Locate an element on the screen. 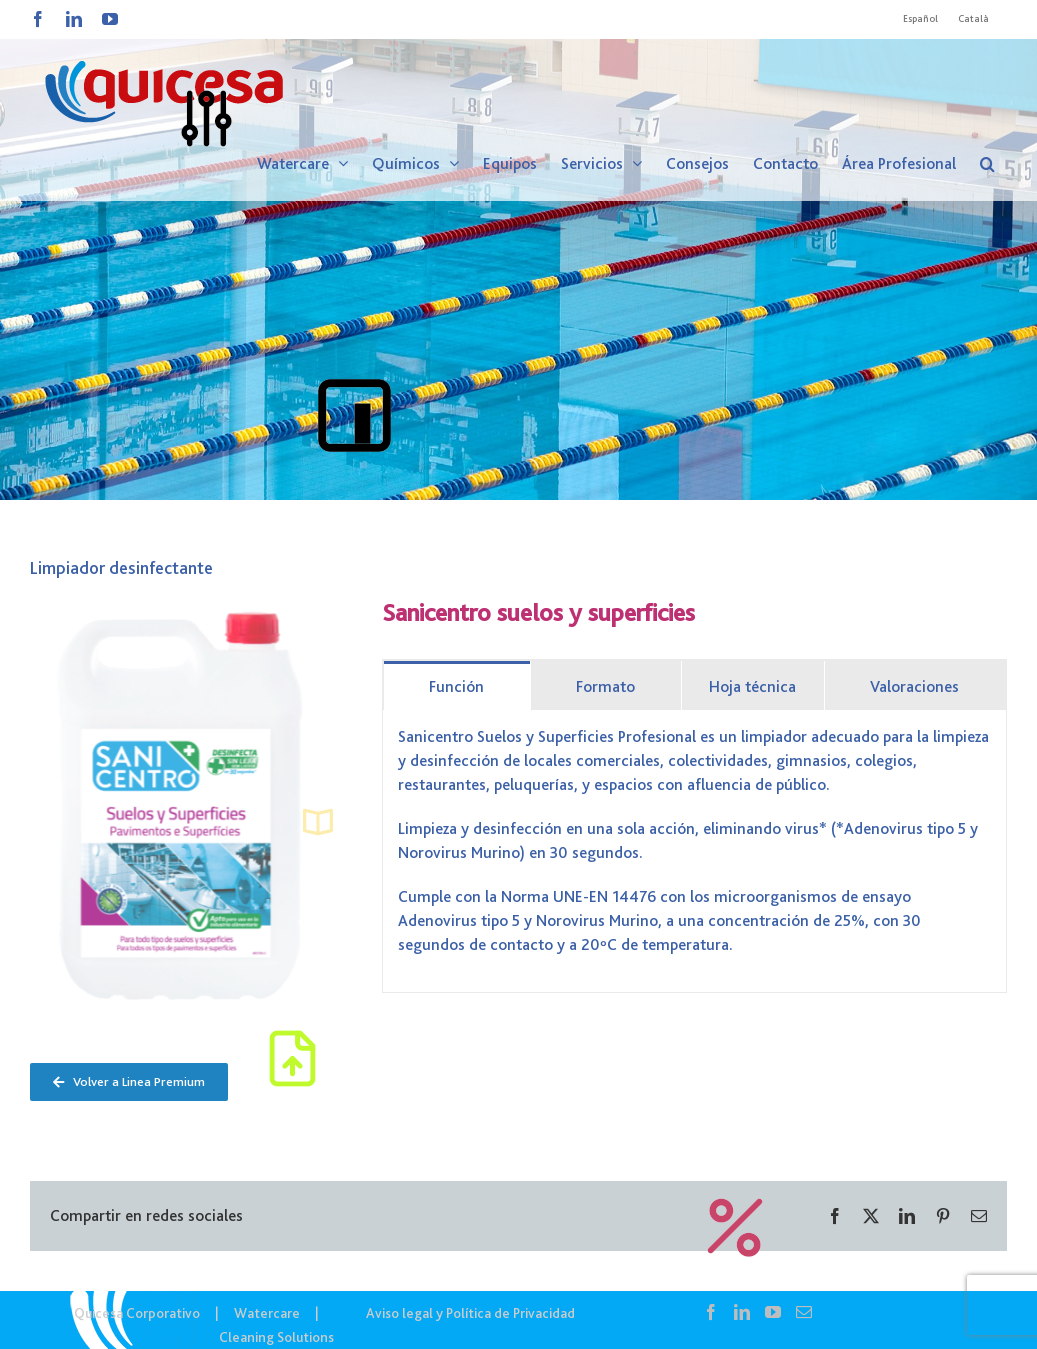  upload a file is located at coordinates (292, 1058).